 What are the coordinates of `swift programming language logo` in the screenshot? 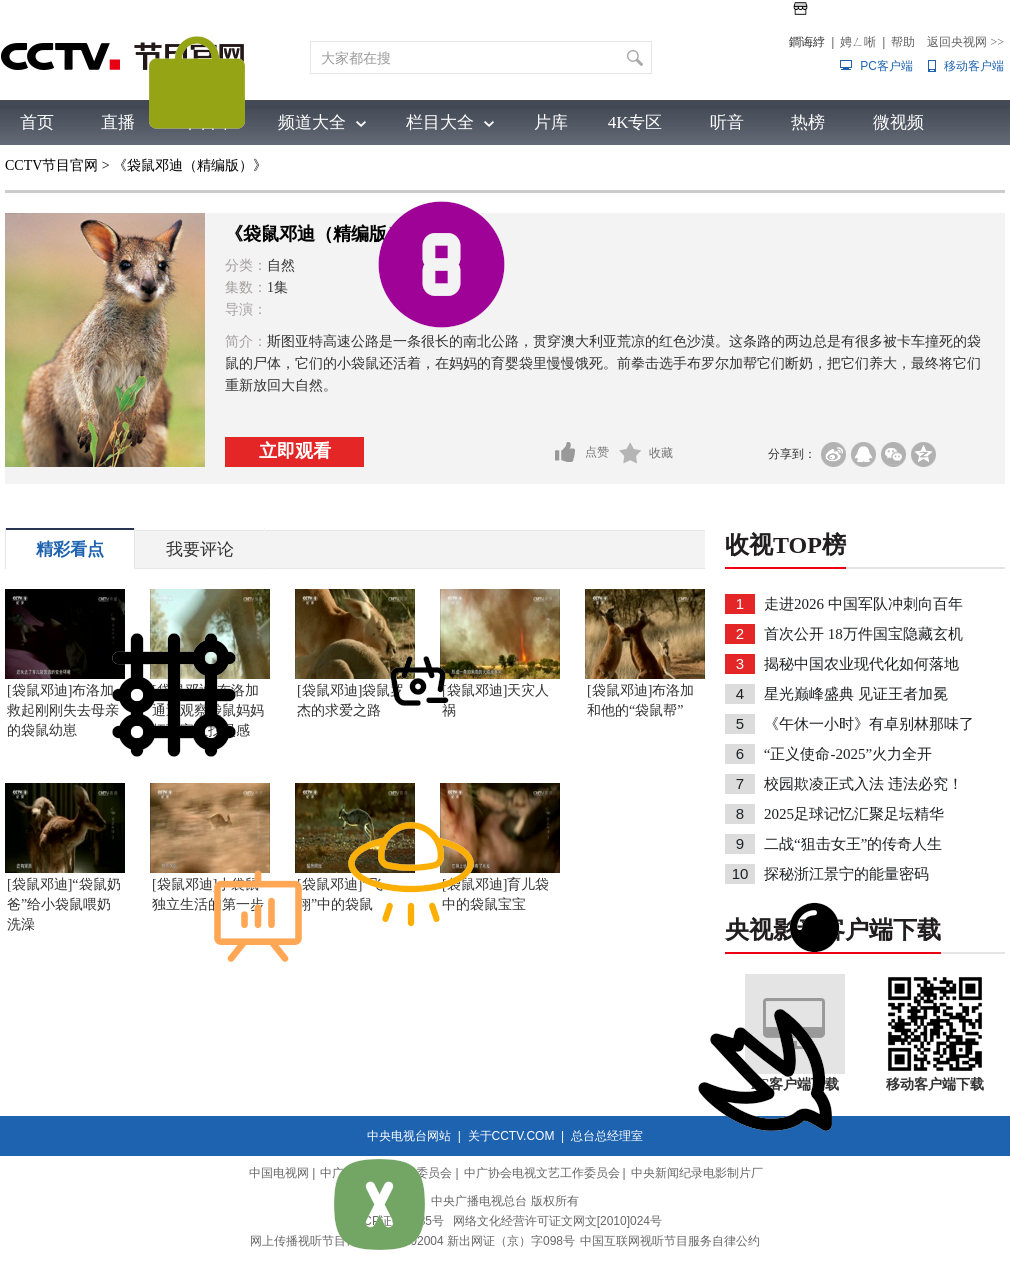 It's located at (765, 1070).